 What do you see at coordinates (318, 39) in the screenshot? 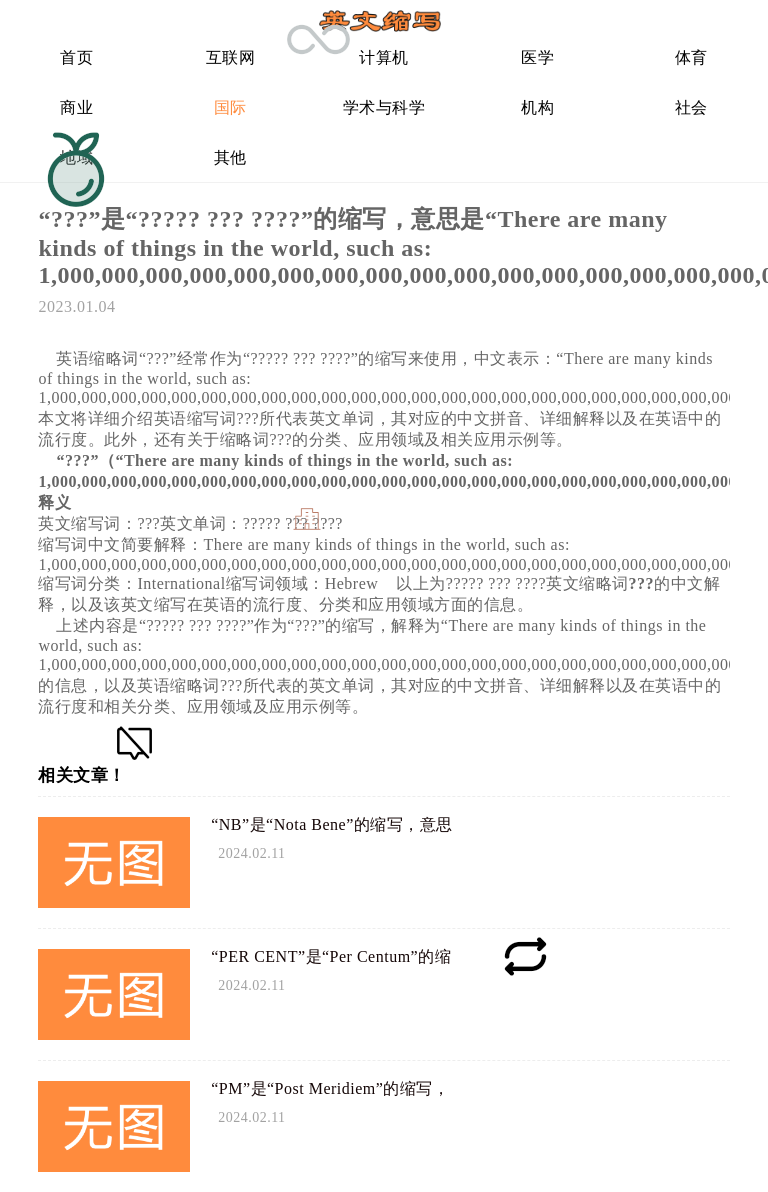
I see `indicates unlimited or infinite content` at bounding box center [318, 39].